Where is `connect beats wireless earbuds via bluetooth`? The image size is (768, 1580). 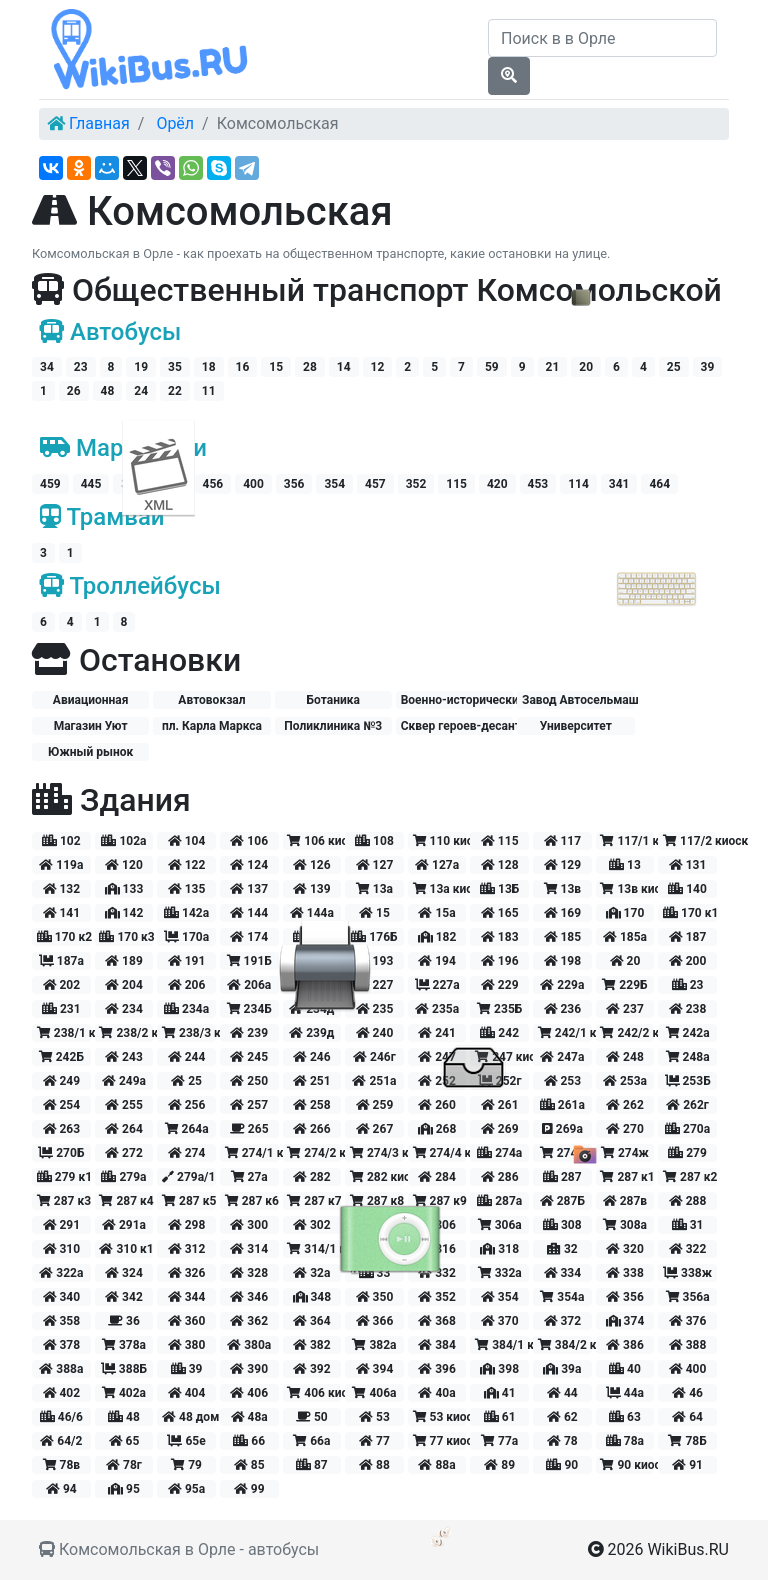 connect beats wireless earbuds via bluetooth is located at coordinates (441, 1537).